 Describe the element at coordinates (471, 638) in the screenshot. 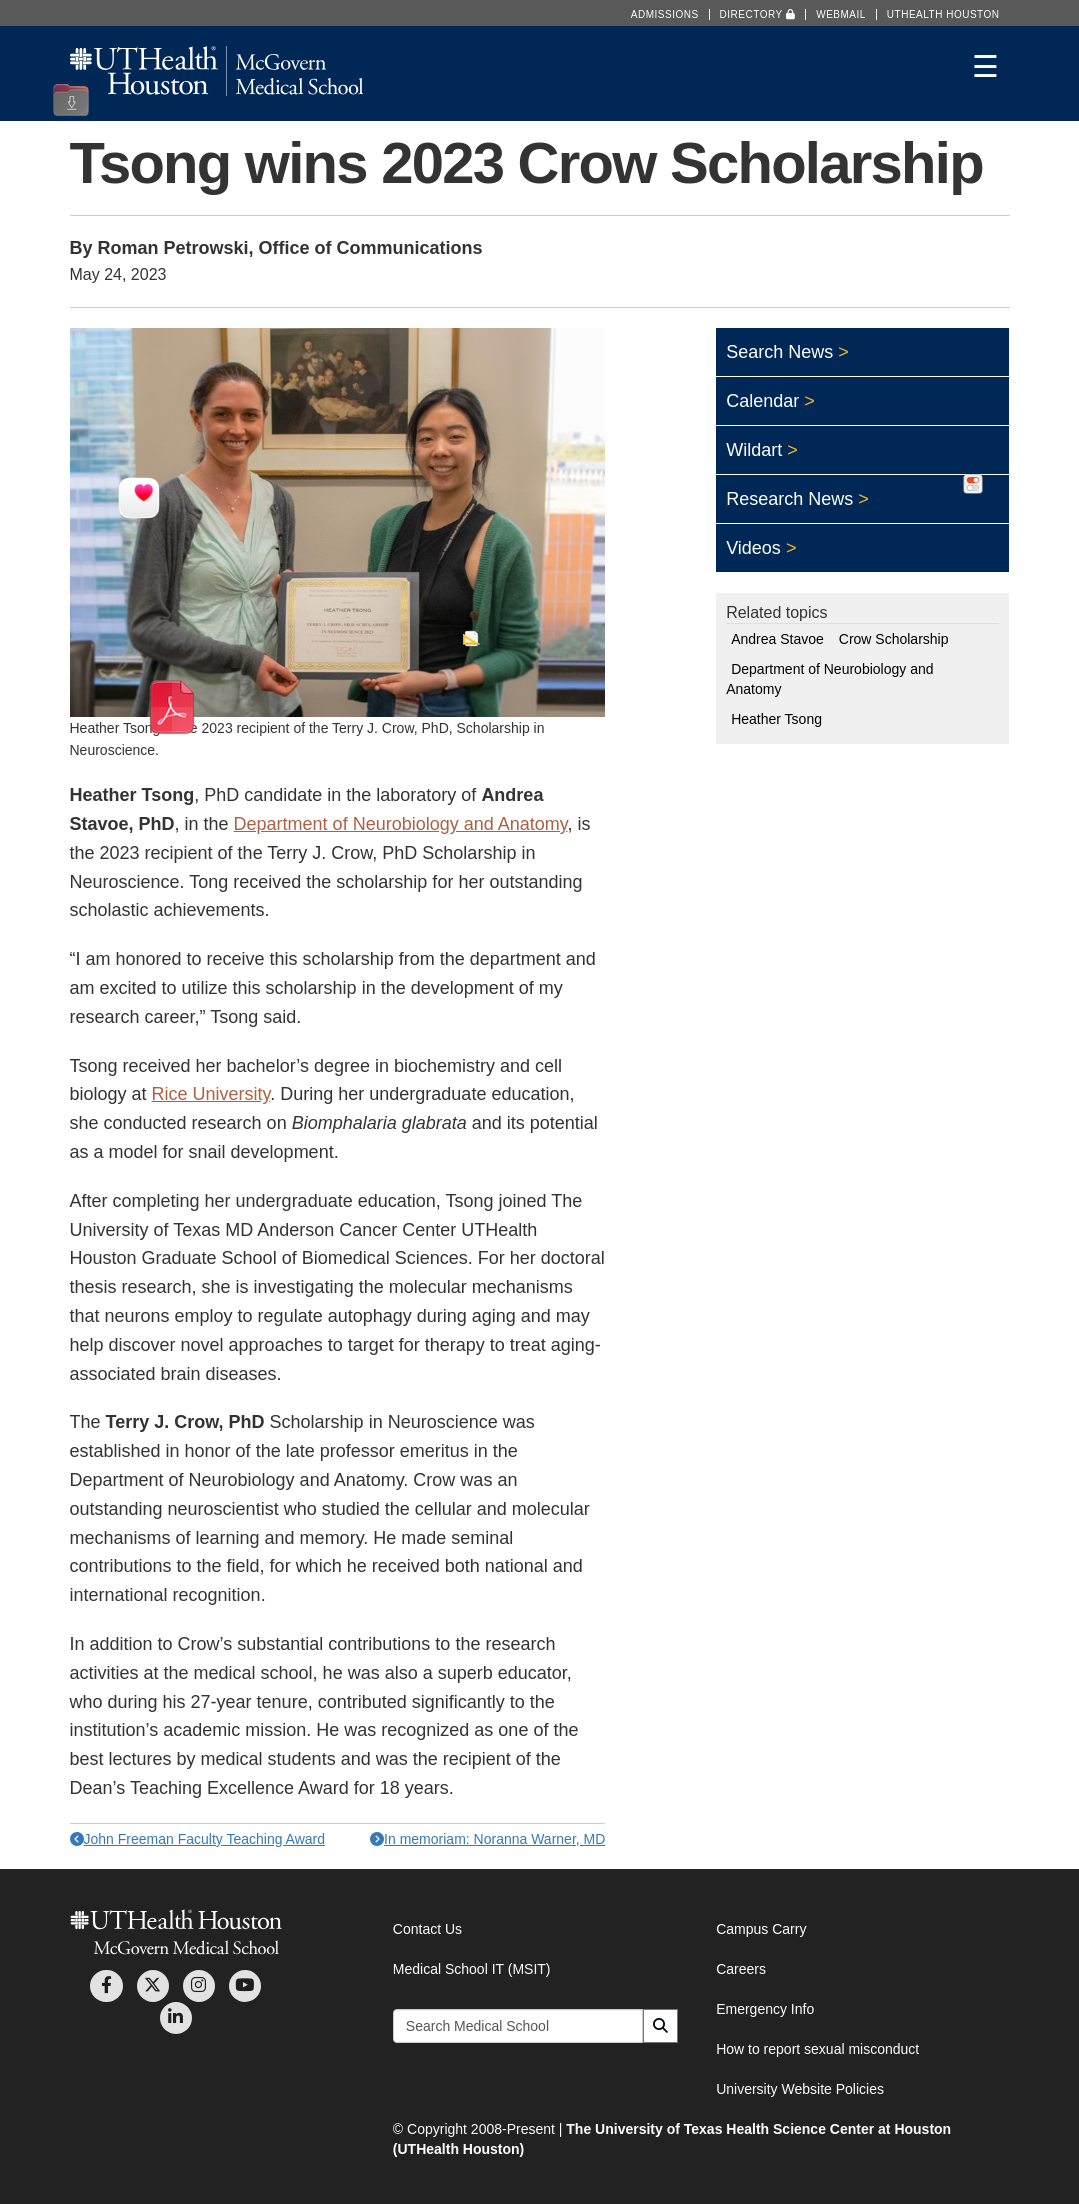

I see `configure page layout and formatting options` at that location.